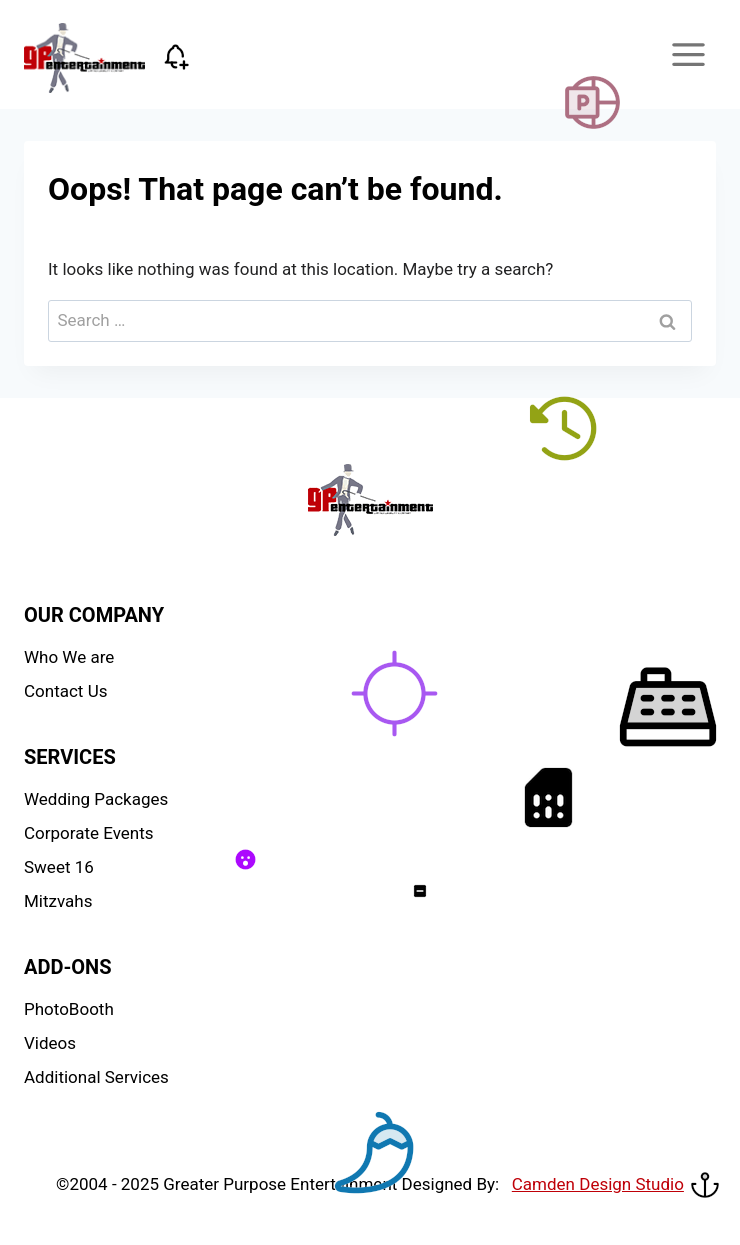 The image size is (740, 1245). What do you see at coordinates (548, 797) in the screenshot?
I see `manage sim card settings` at bounding box center [548, 797].